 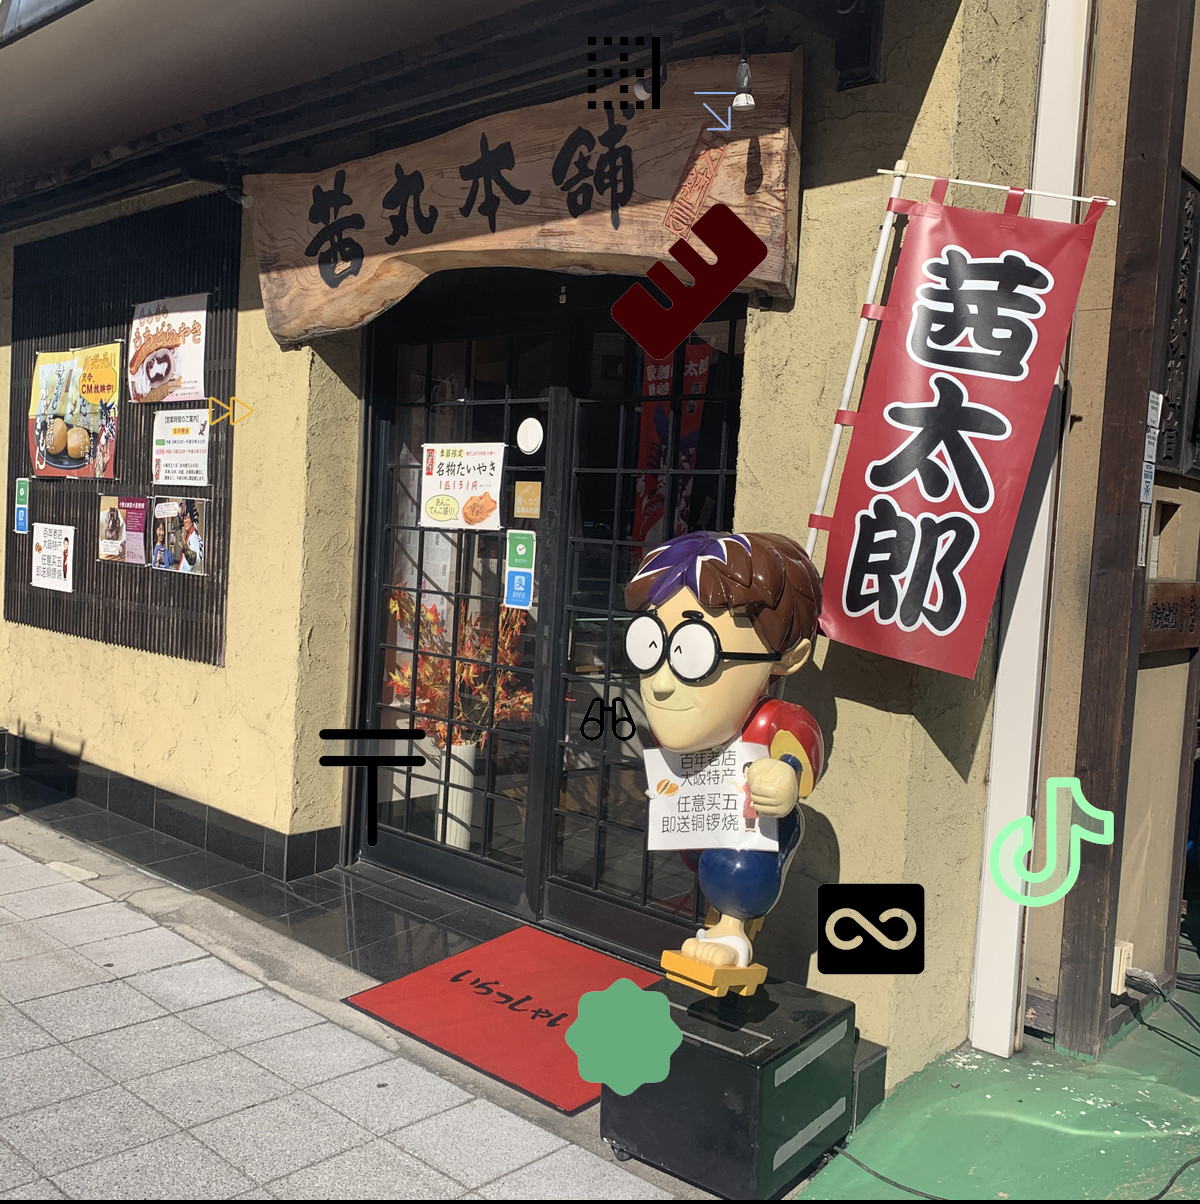 I want to click on search or explore content, so click(x=608, y=719).